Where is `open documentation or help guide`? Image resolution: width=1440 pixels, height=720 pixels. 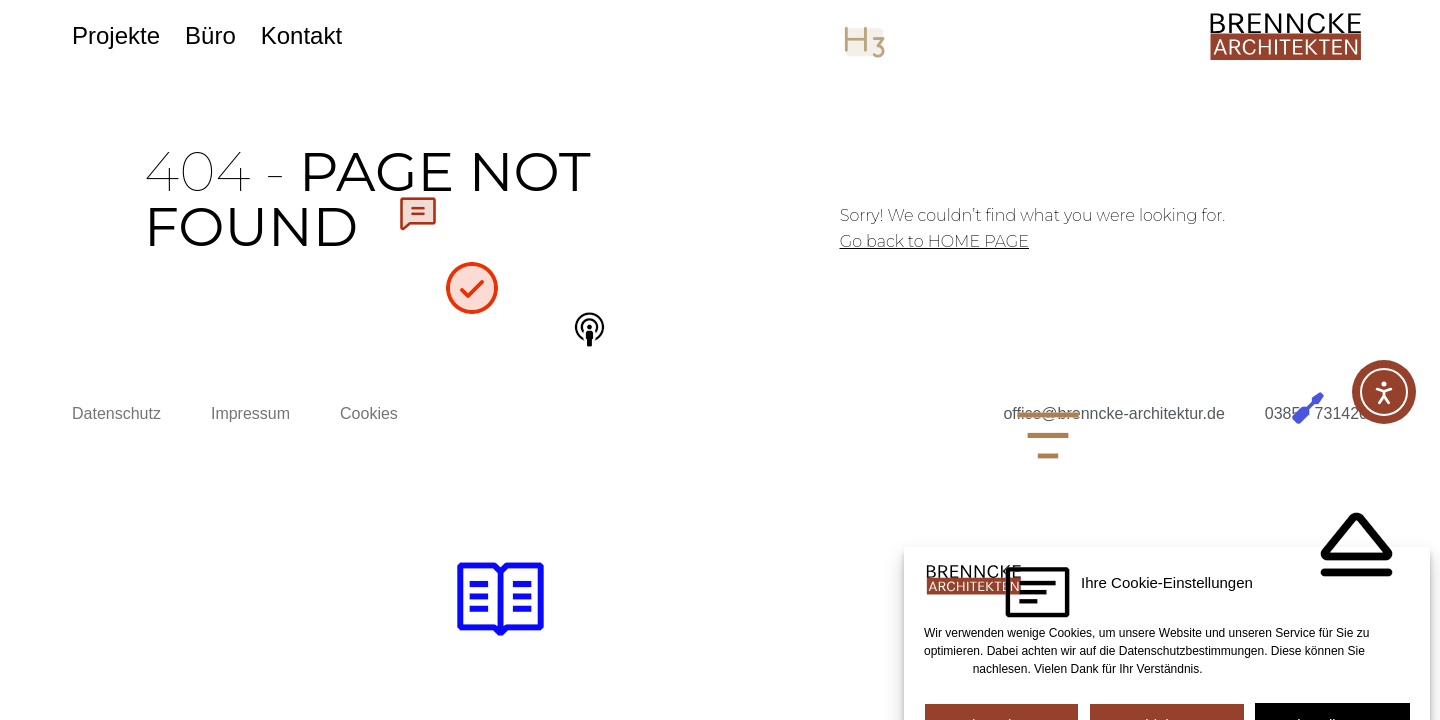
open documentation or help guide is located at coordinates (500, 599).